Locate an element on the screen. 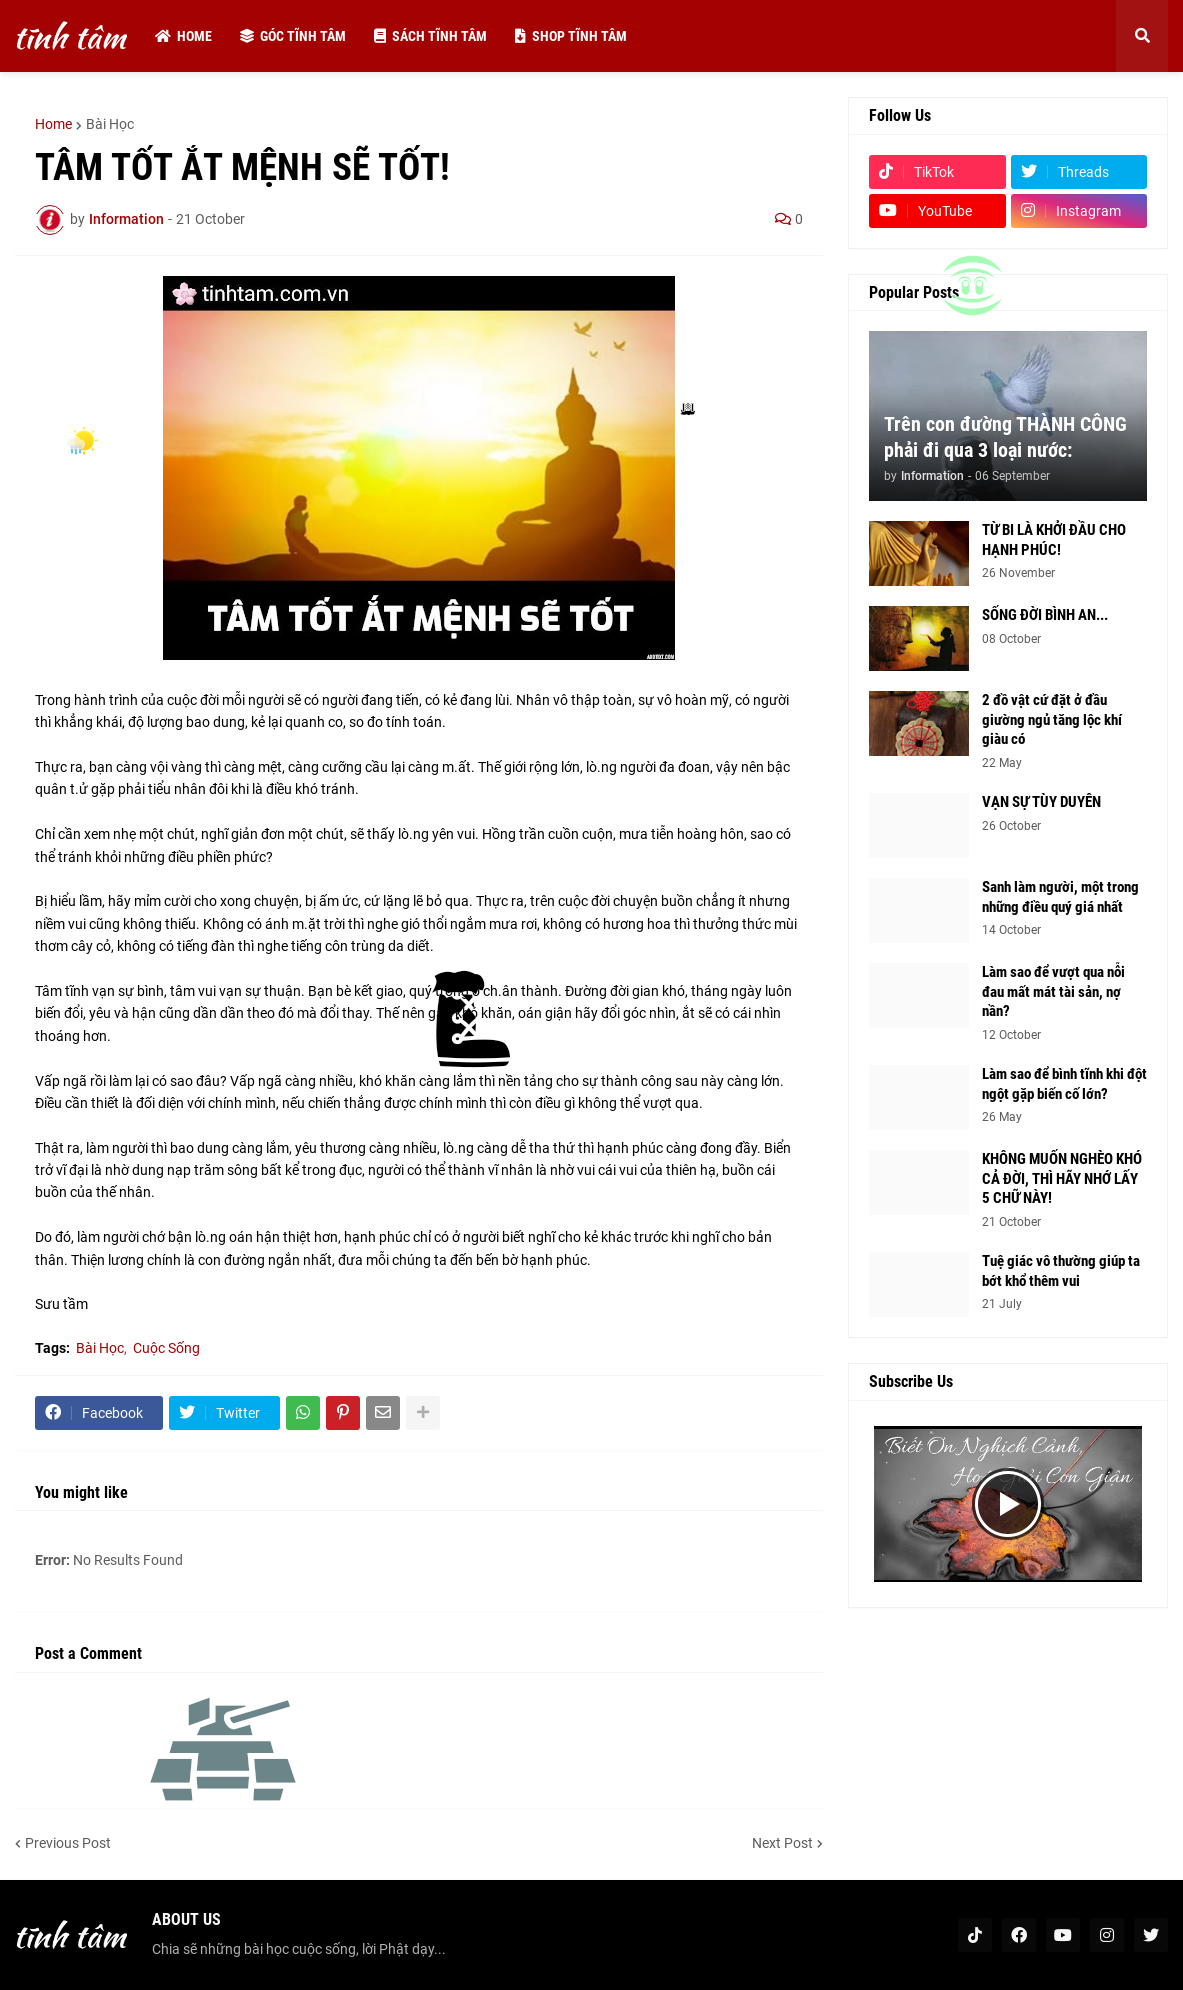  indicates rainy weather with daytime sun breaks is located at coordinates (82, 440).